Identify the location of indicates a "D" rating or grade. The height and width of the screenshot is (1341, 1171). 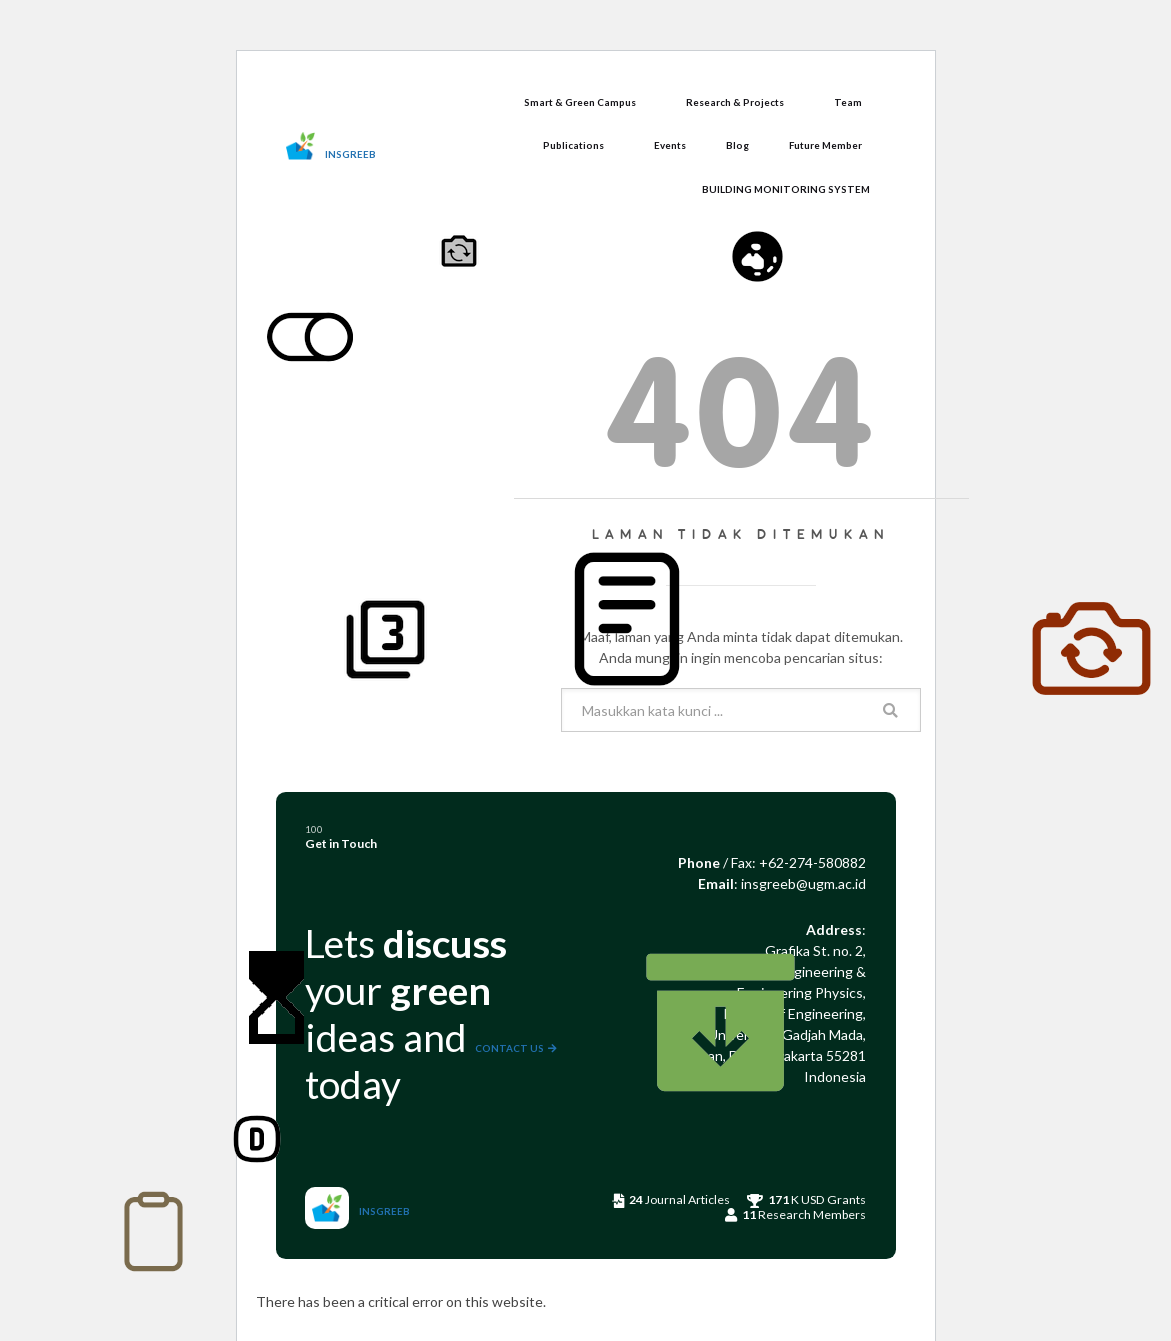
(257, 1139).